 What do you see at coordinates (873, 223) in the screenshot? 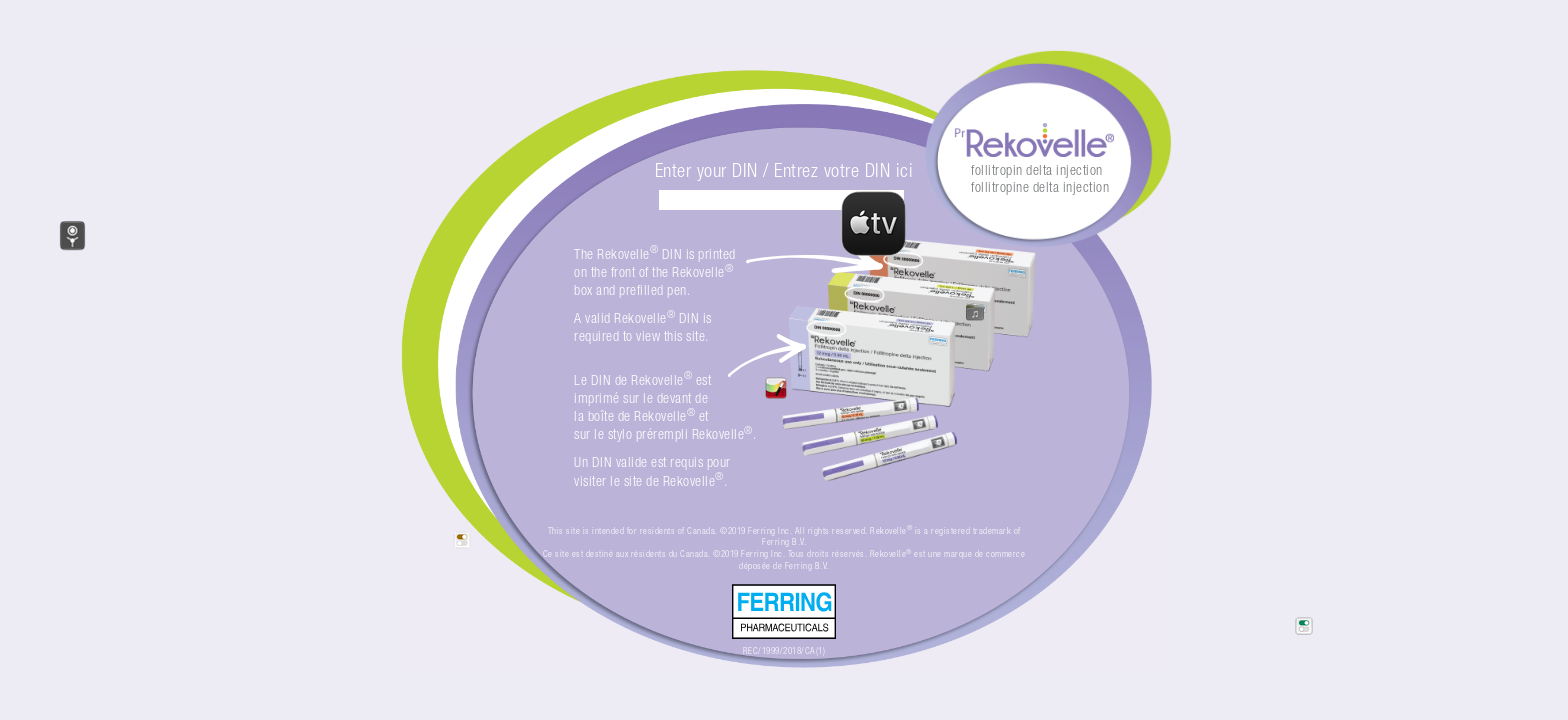
I see `open the Apple TV app` at bounding box center [873, 223].